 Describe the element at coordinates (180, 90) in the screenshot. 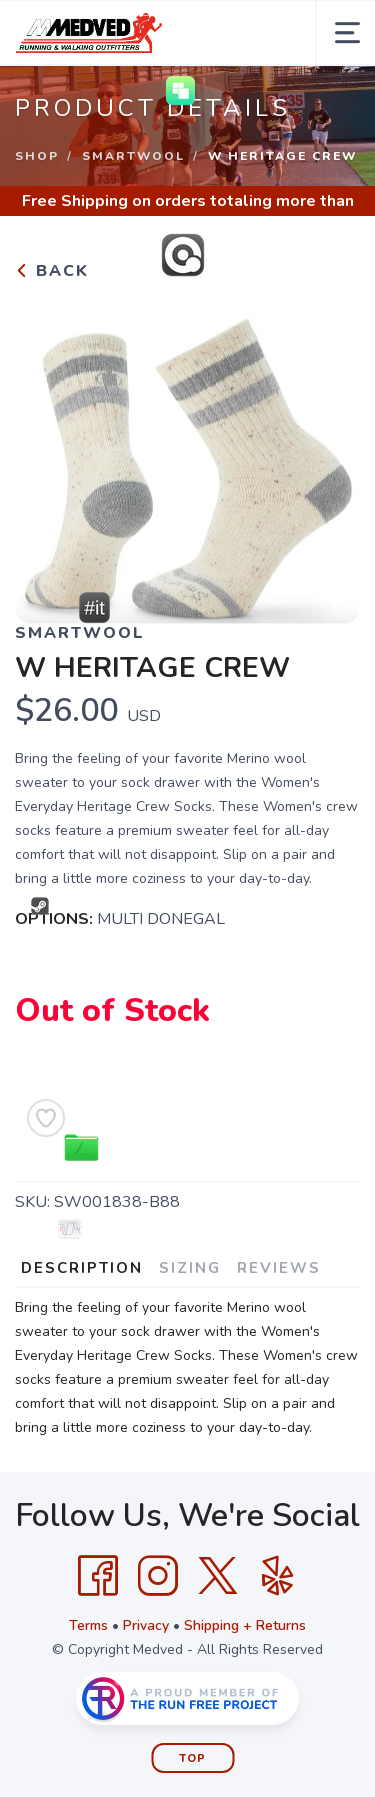

I see `open window tiling and arrangement controls` at that location.